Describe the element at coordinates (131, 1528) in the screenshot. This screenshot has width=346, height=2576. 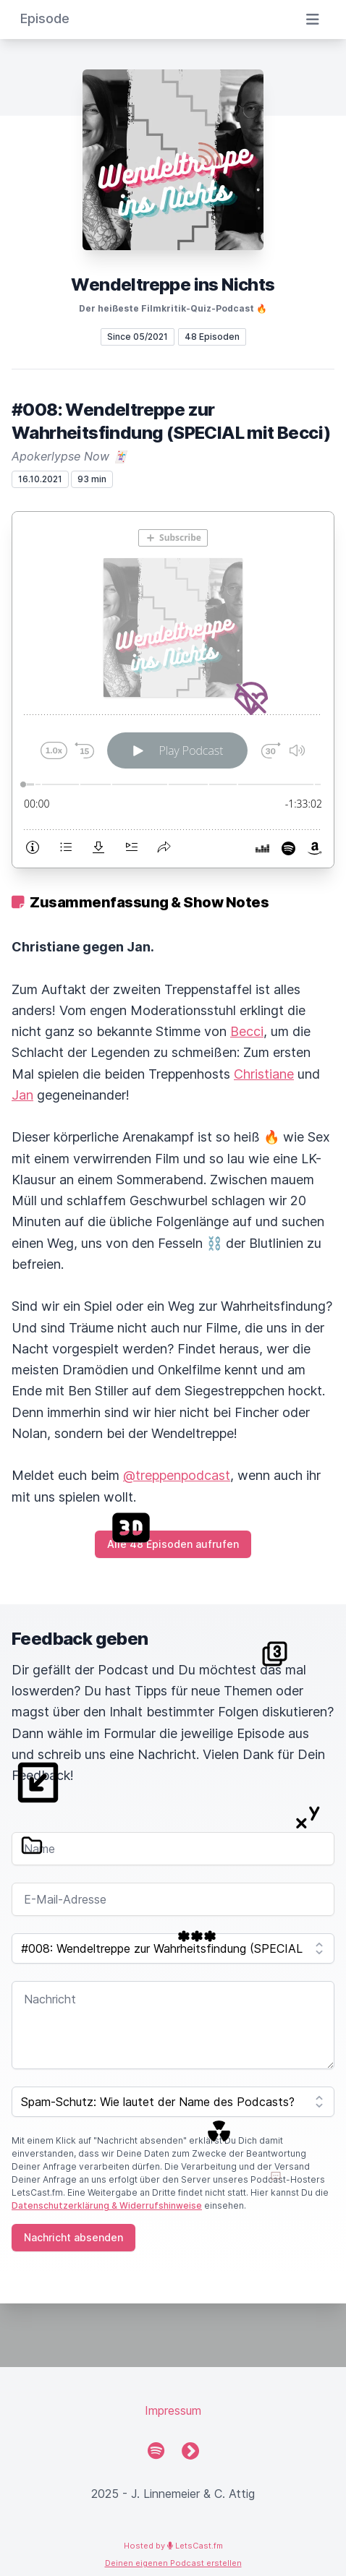
I see `indicates 3D content or viewing mode` at that location.